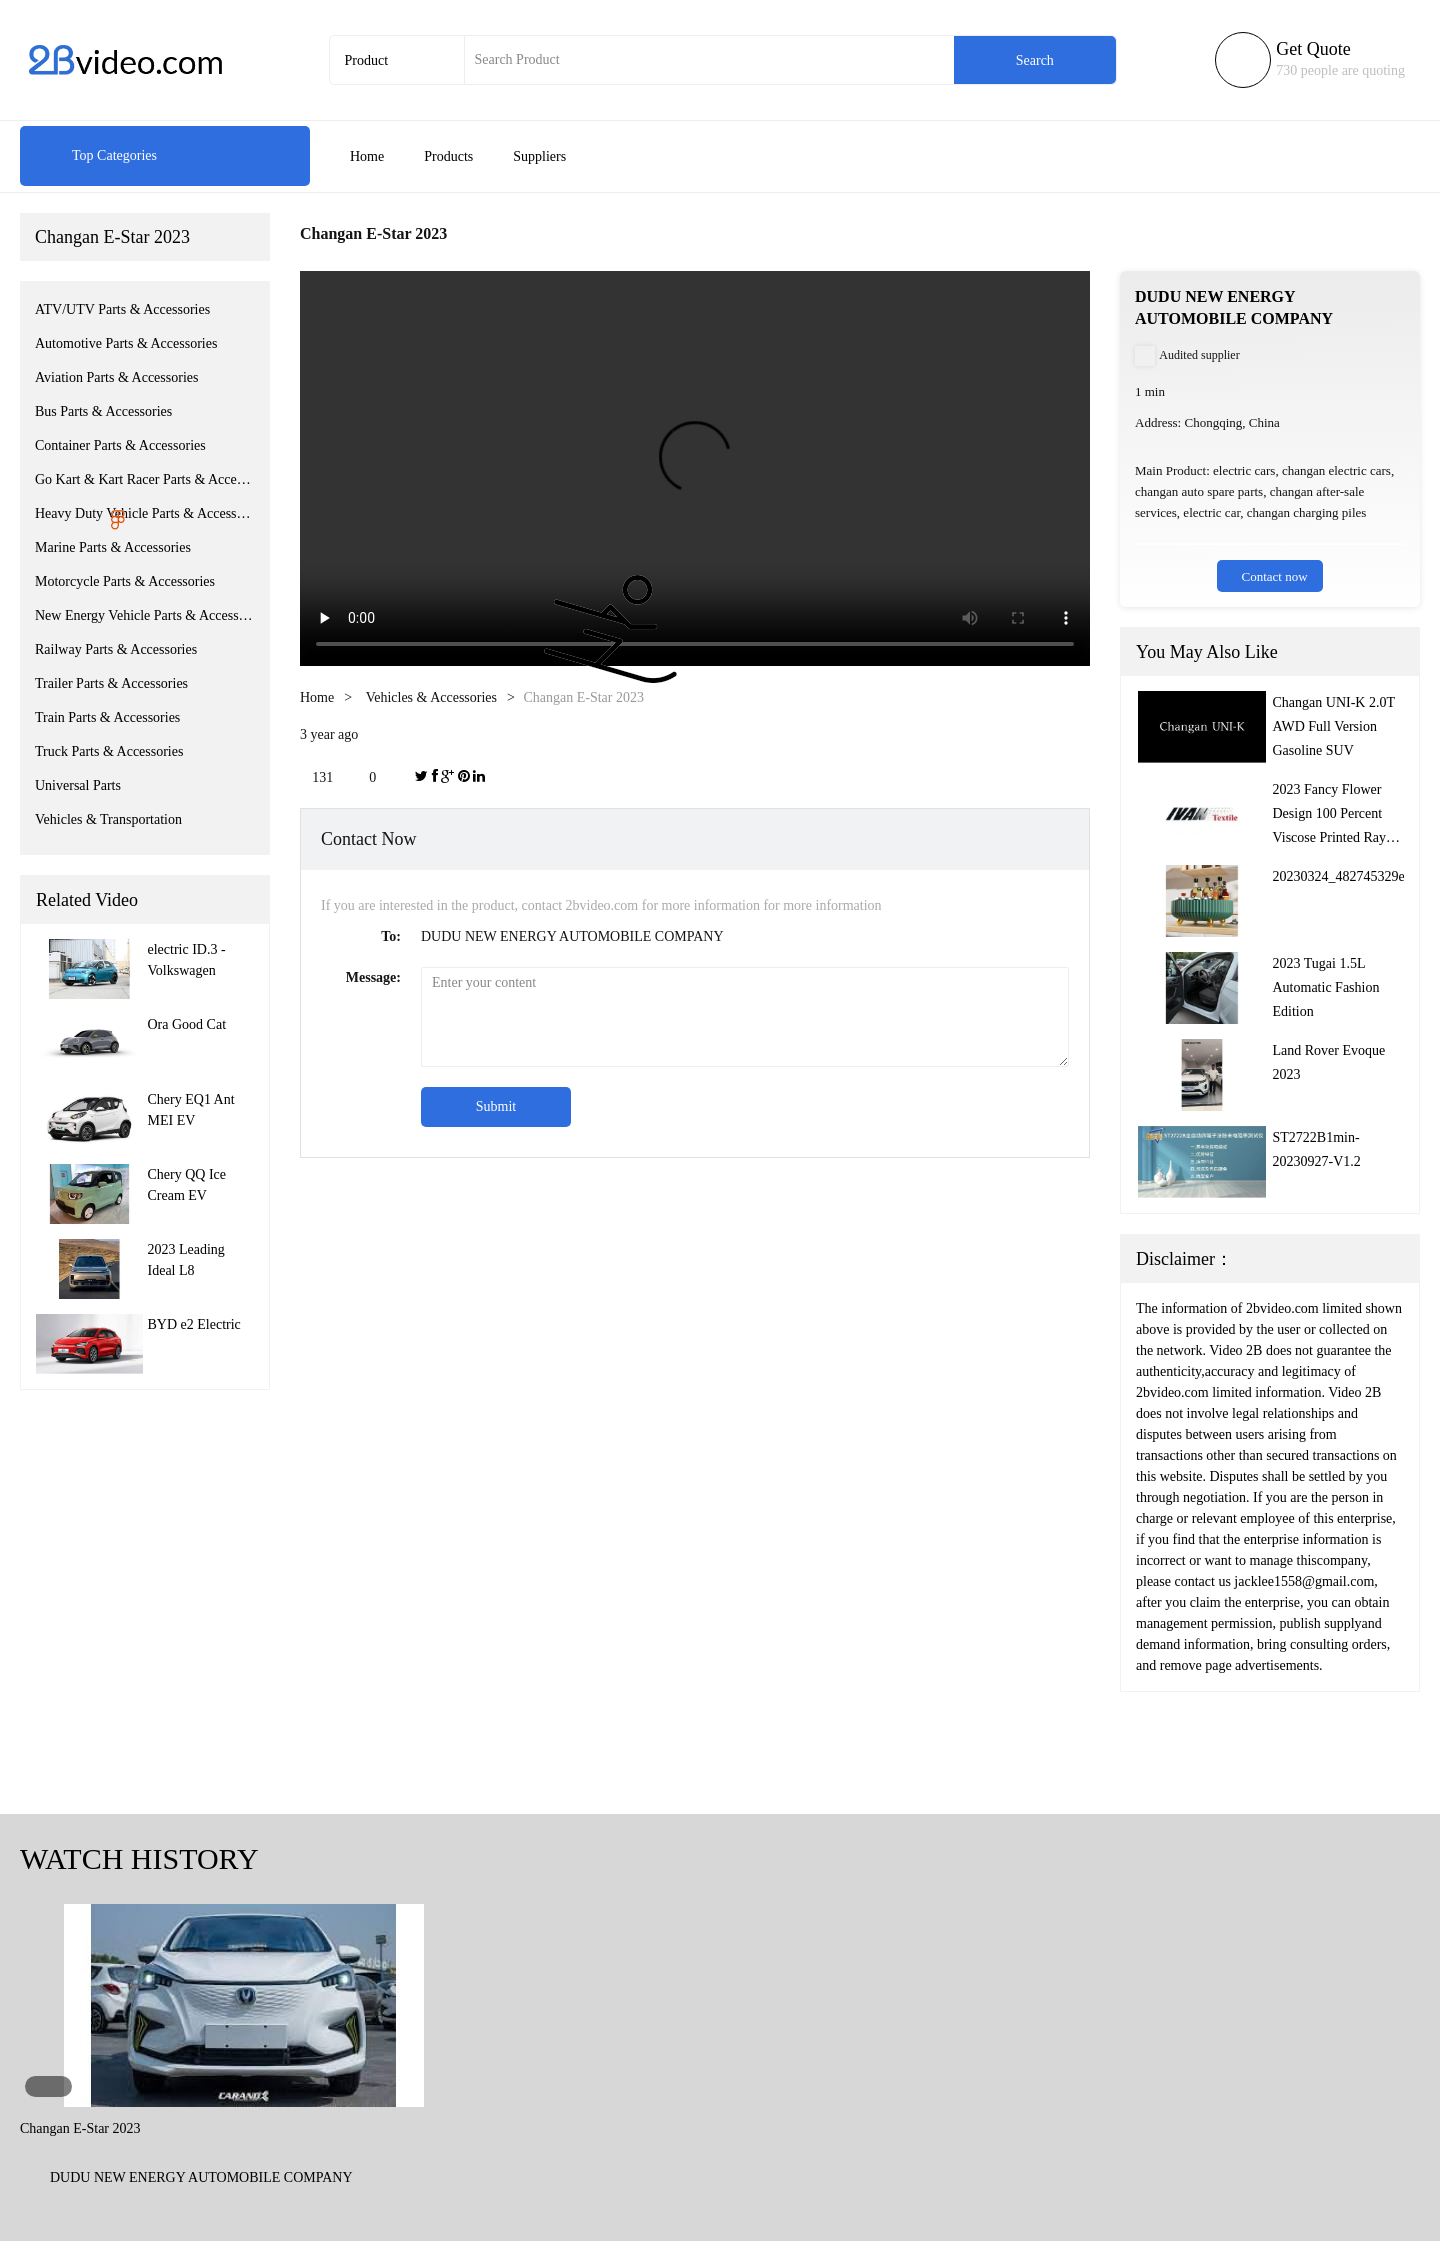 The height and width of the screenshot is (2241, 1440). Describe the element at coordinates (117, 519) in the screenshot. I see `open figma` at that location.